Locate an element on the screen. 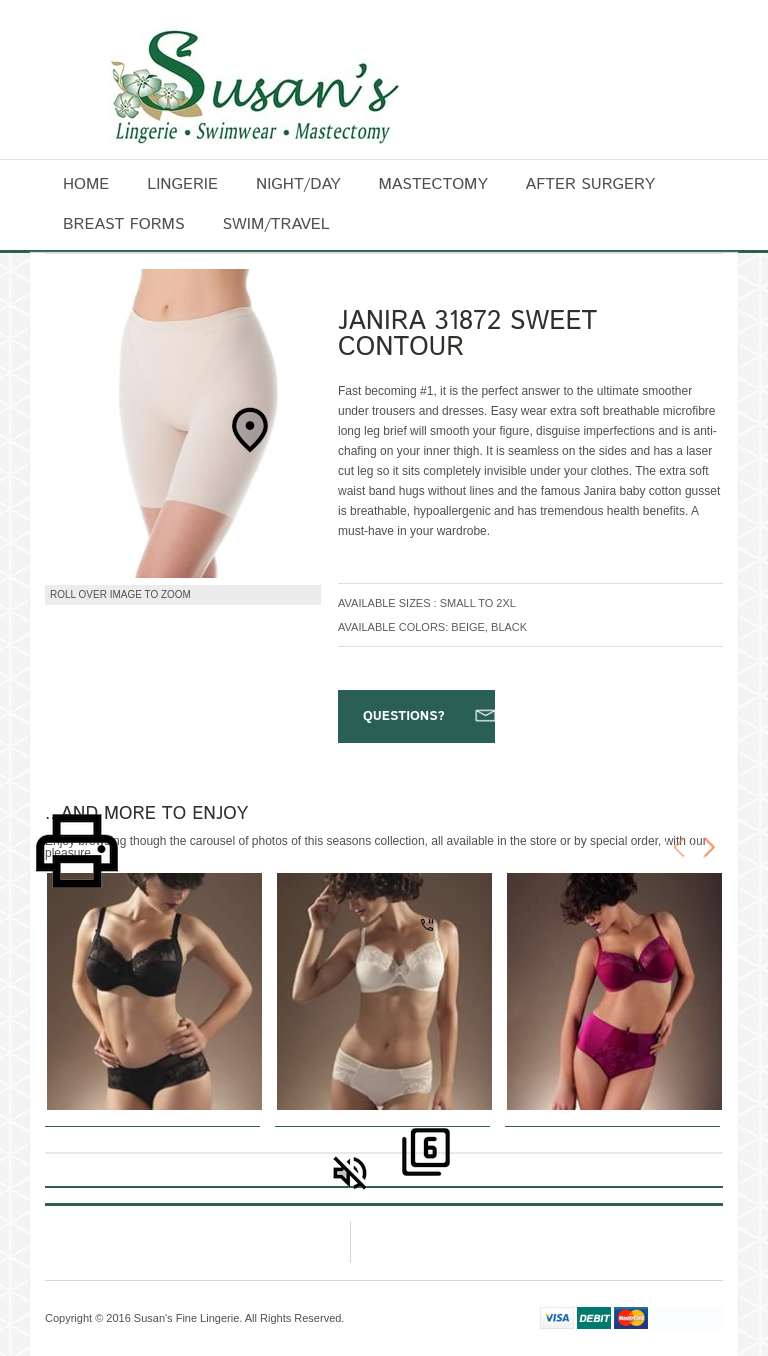  mute audio or sound is located at coordinates (350, 1173).